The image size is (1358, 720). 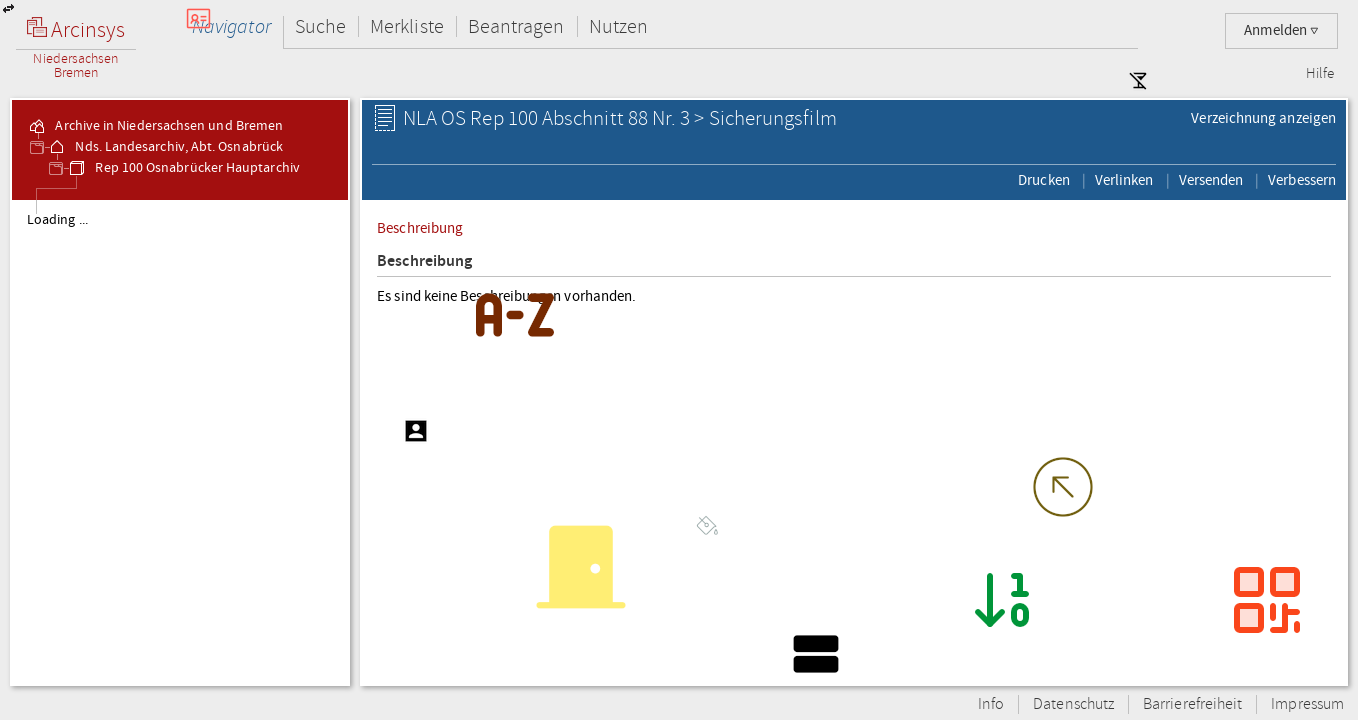 What do you see at coordinates (515, 315) in the screenshot?
I see `sort items alphabetically from A to Z` at bounding box center [515, 315].